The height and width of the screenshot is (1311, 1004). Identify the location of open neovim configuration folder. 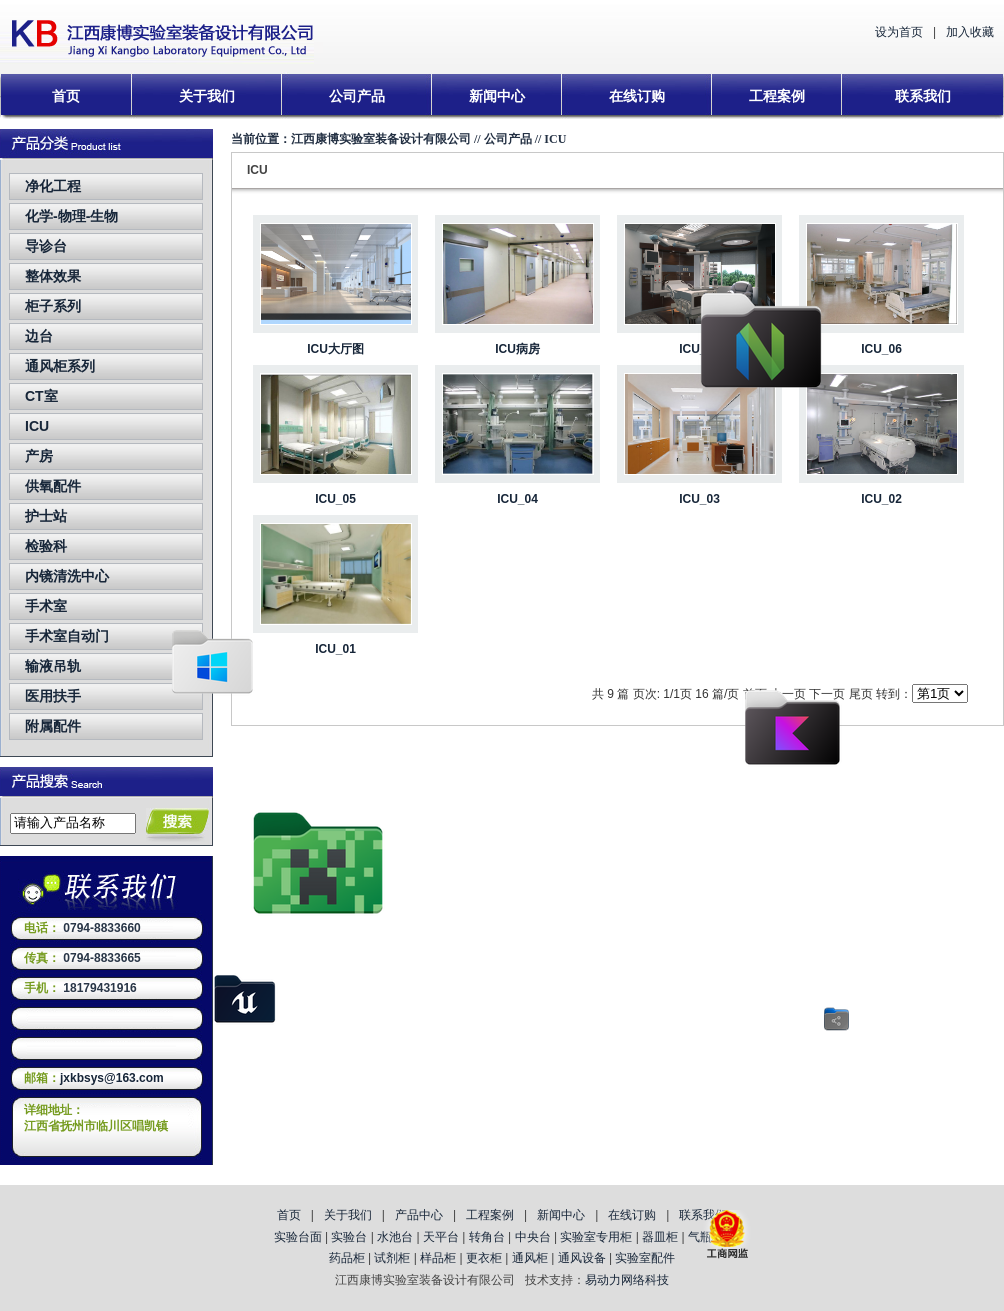
(760, 343).